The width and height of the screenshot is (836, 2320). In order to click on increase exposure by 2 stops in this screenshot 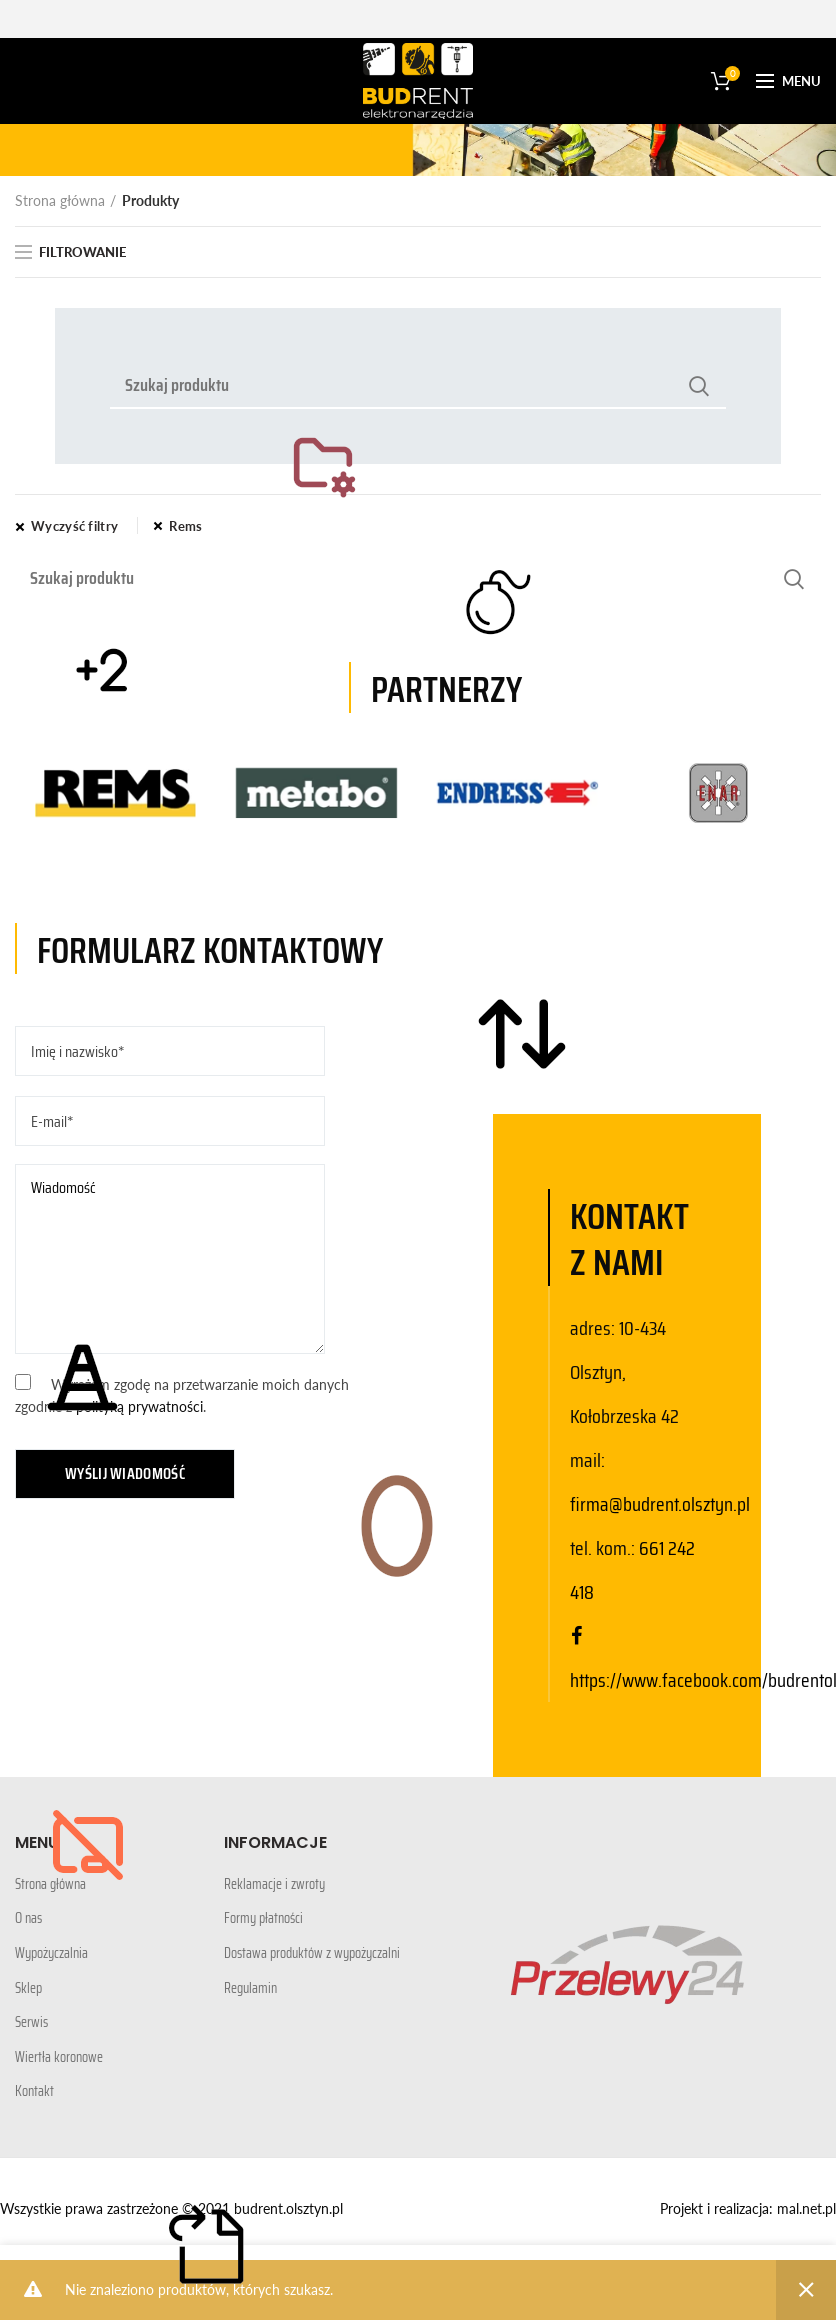, I will do `click(103, 670)`.